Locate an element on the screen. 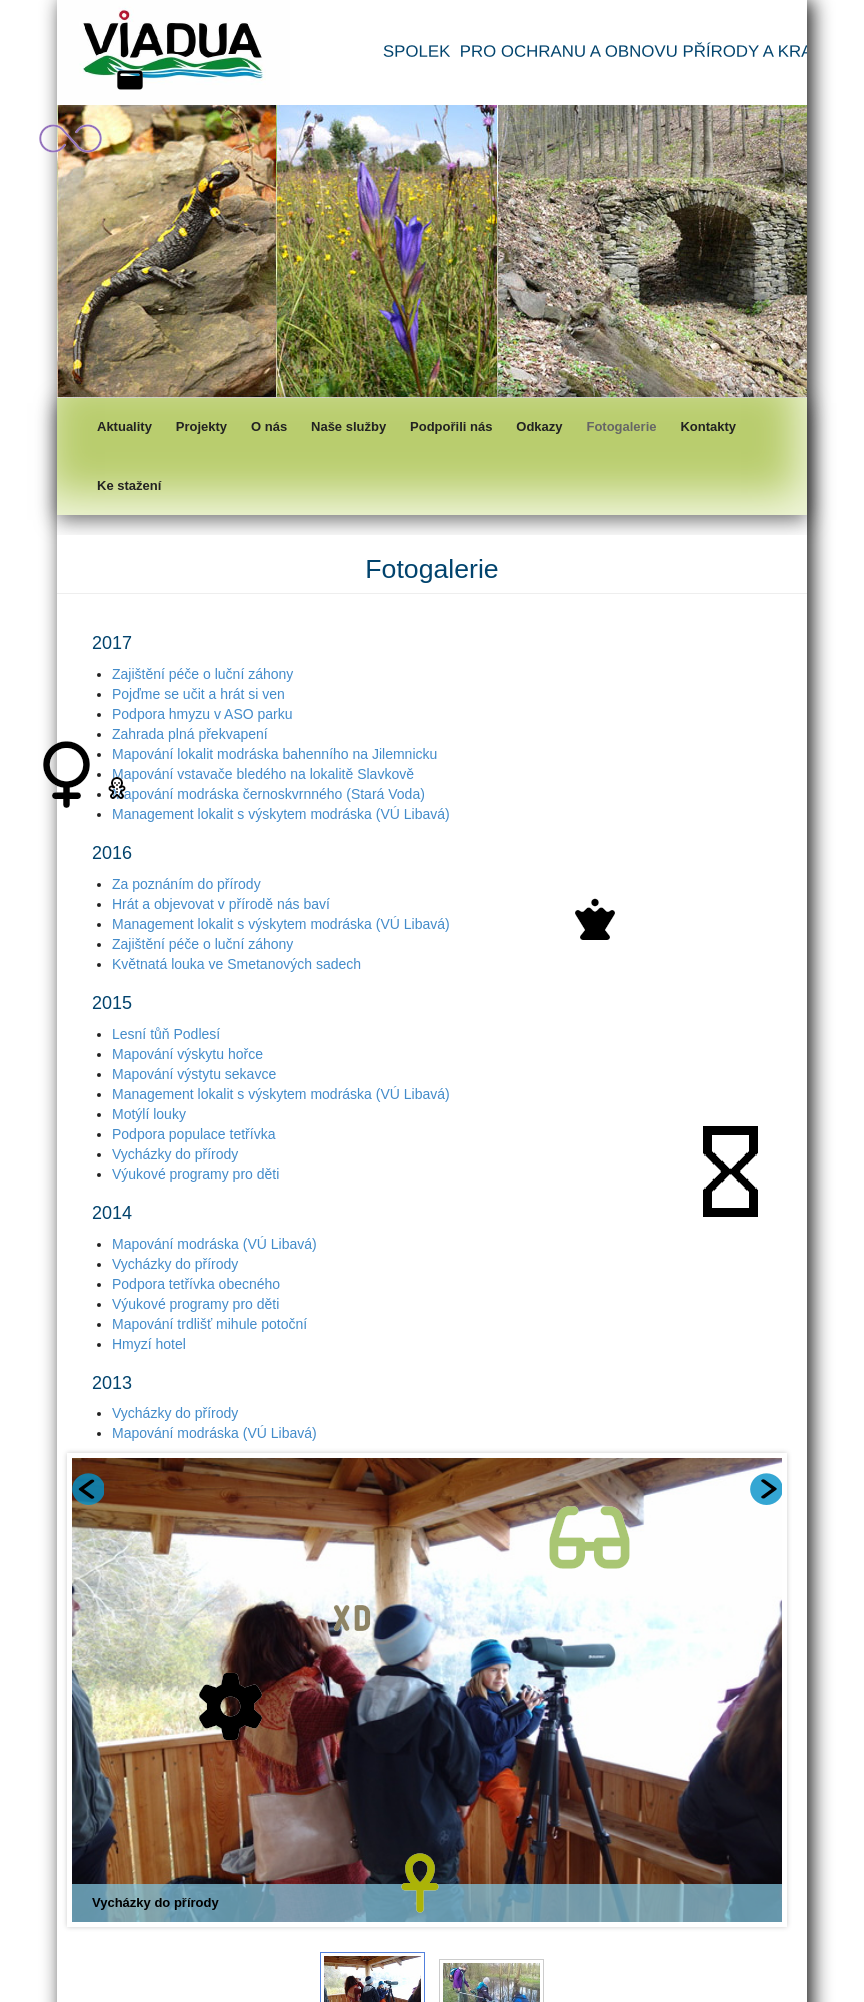 Image resolution: width=864 pixels, height=2002 pixels. access settings or preferences is located at coordinates (230, 1706).